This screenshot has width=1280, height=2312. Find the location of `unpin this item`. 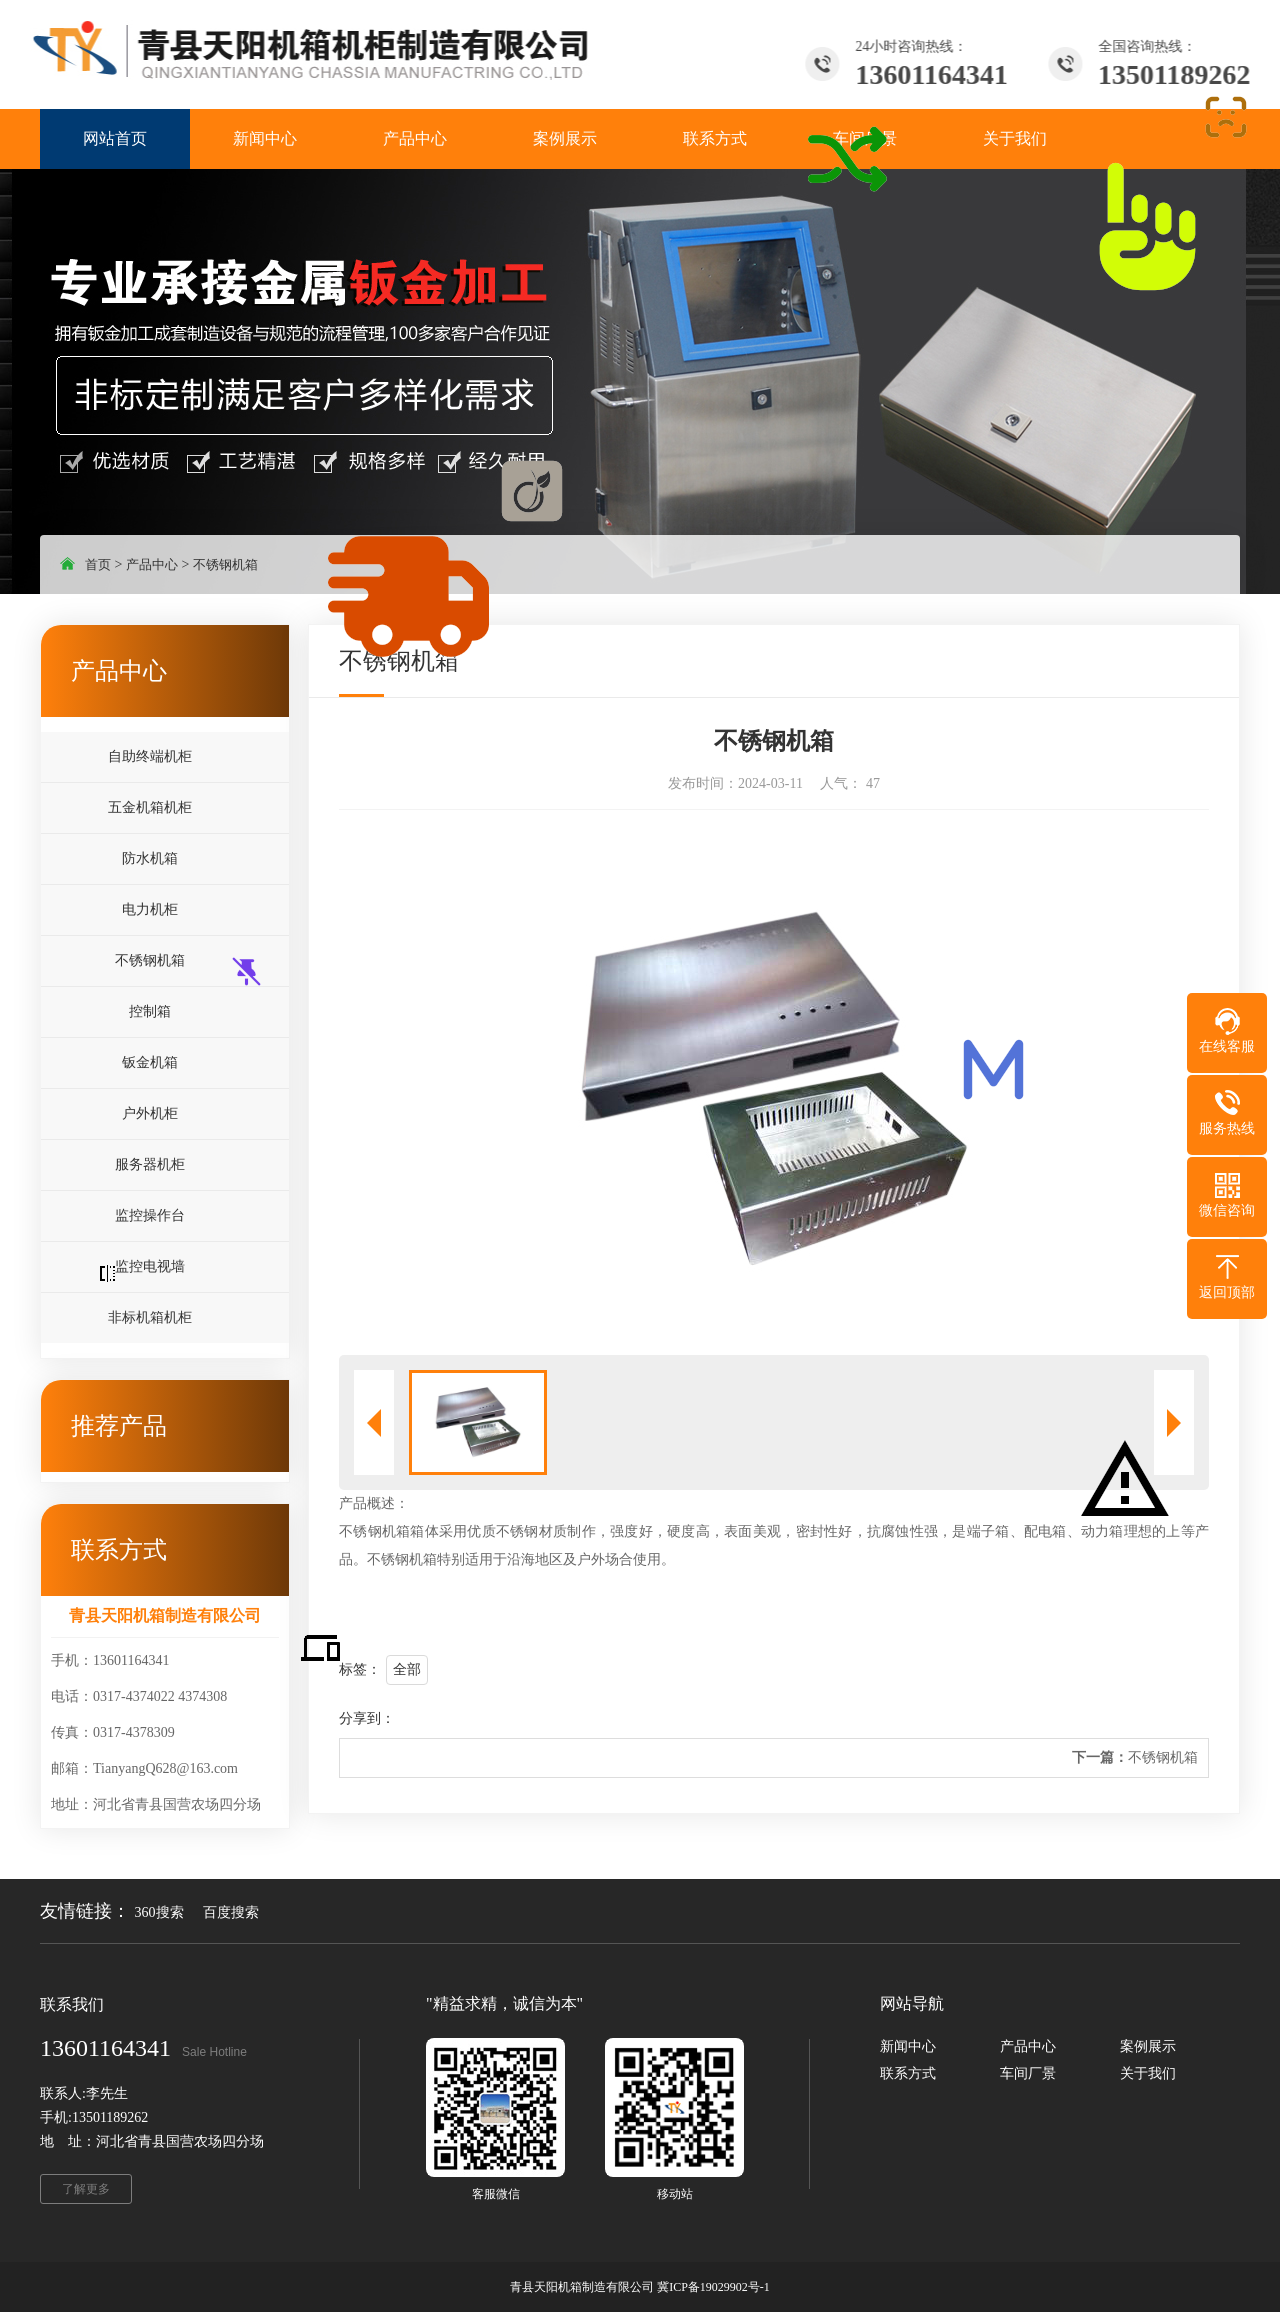

unpin this item is located at coordinates (246, 971).